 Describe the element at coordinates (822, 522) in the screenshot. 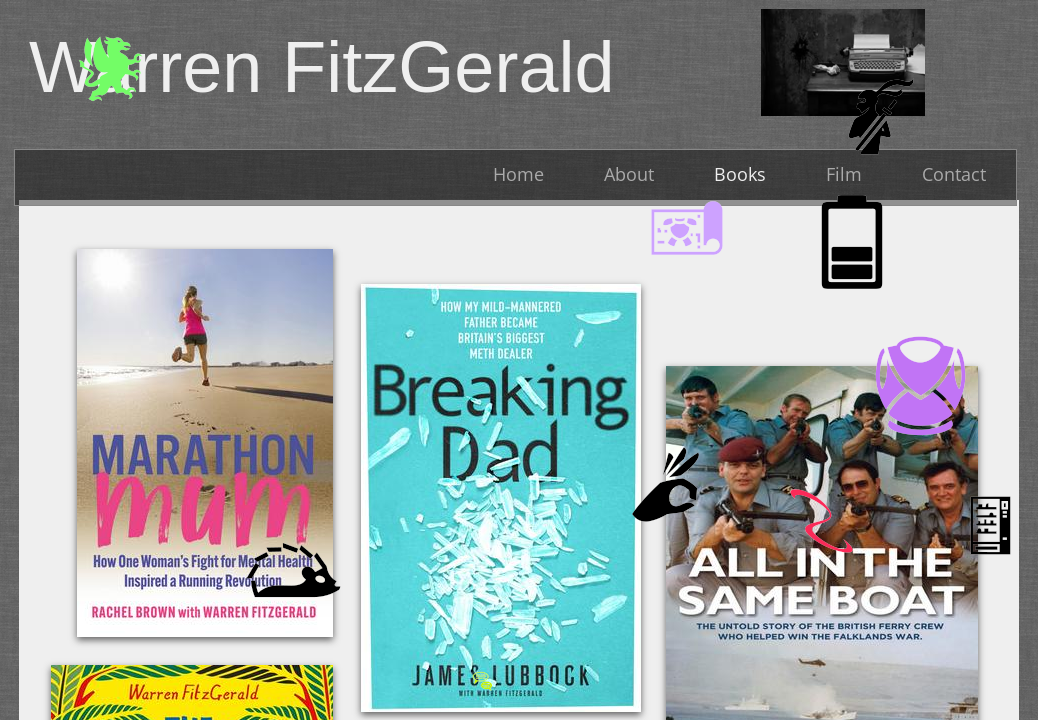

I see `indicates whip weapon or item in game inventory` at that location.